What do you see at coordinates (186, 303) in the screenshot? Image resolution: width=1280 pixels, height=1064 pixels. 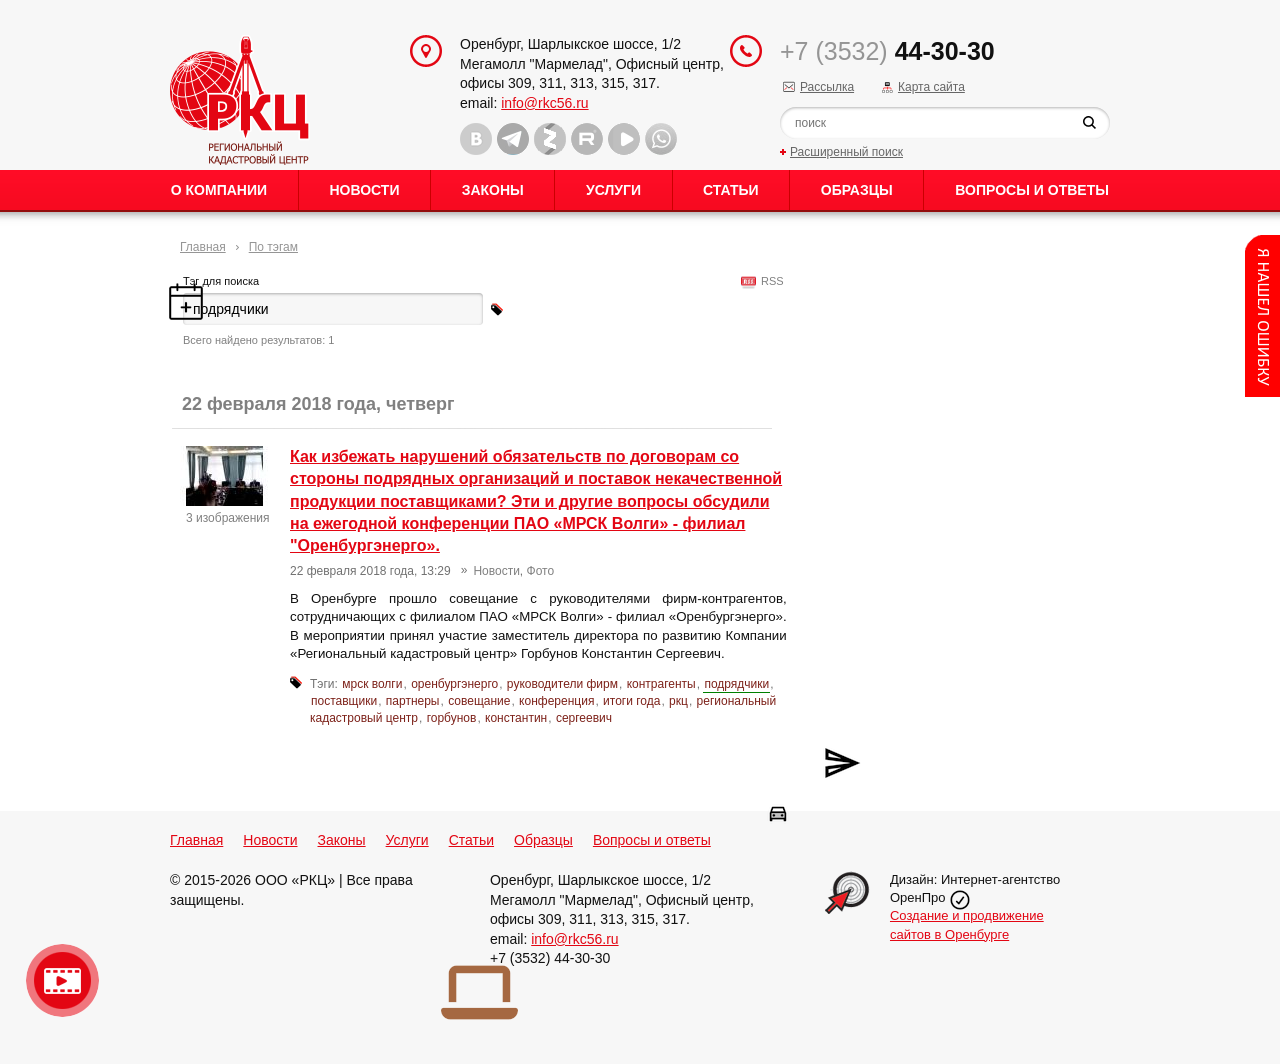 I see `add a new calendar event` at bounding box center [186, 303].